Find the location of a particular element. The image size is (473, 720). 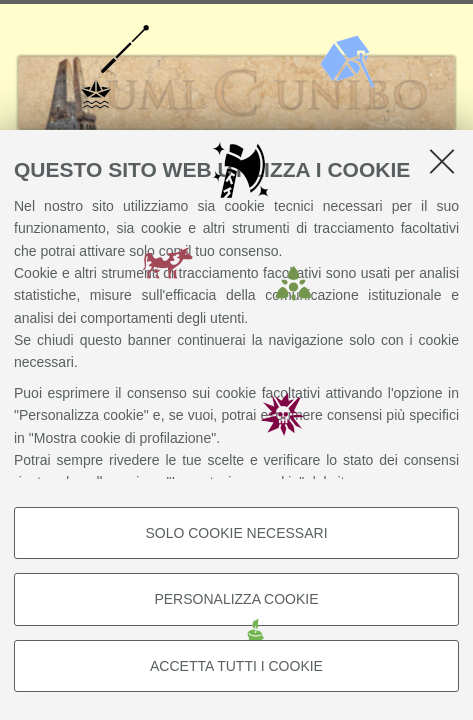

send a message or note is located at coordinates (96, 94).